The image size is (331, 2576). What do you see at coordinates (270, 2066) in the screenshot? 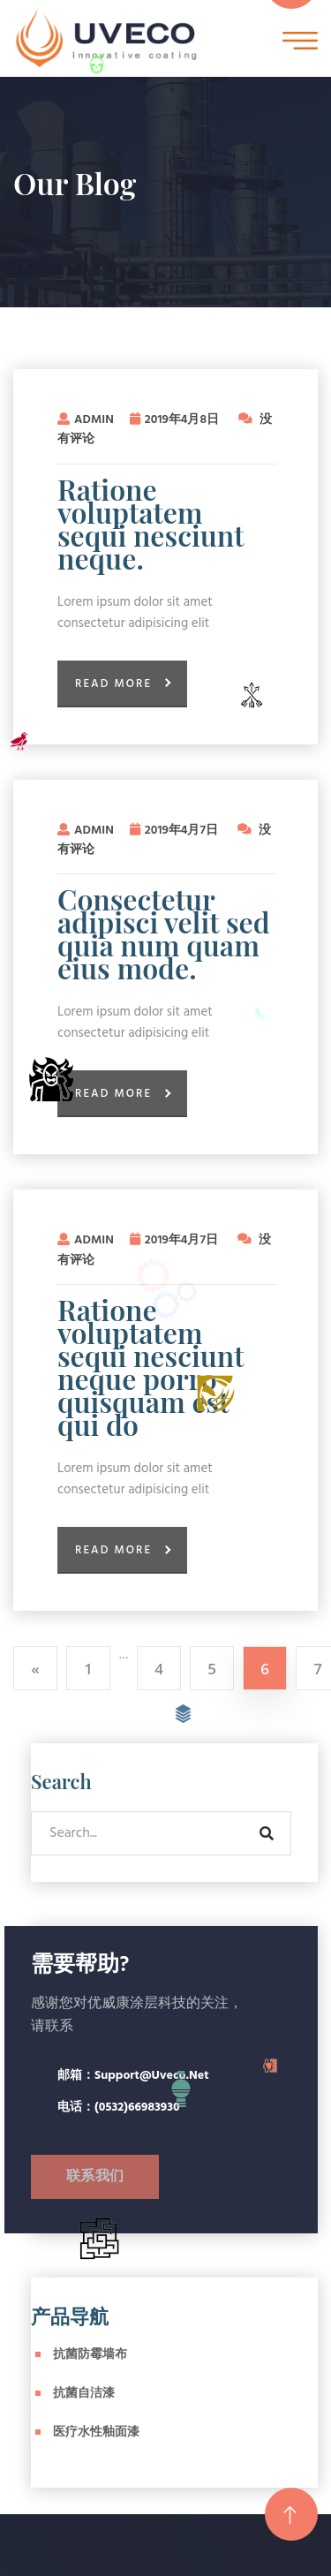
I see `activate protective shield or barrier` at bounding box center [270, 2066].